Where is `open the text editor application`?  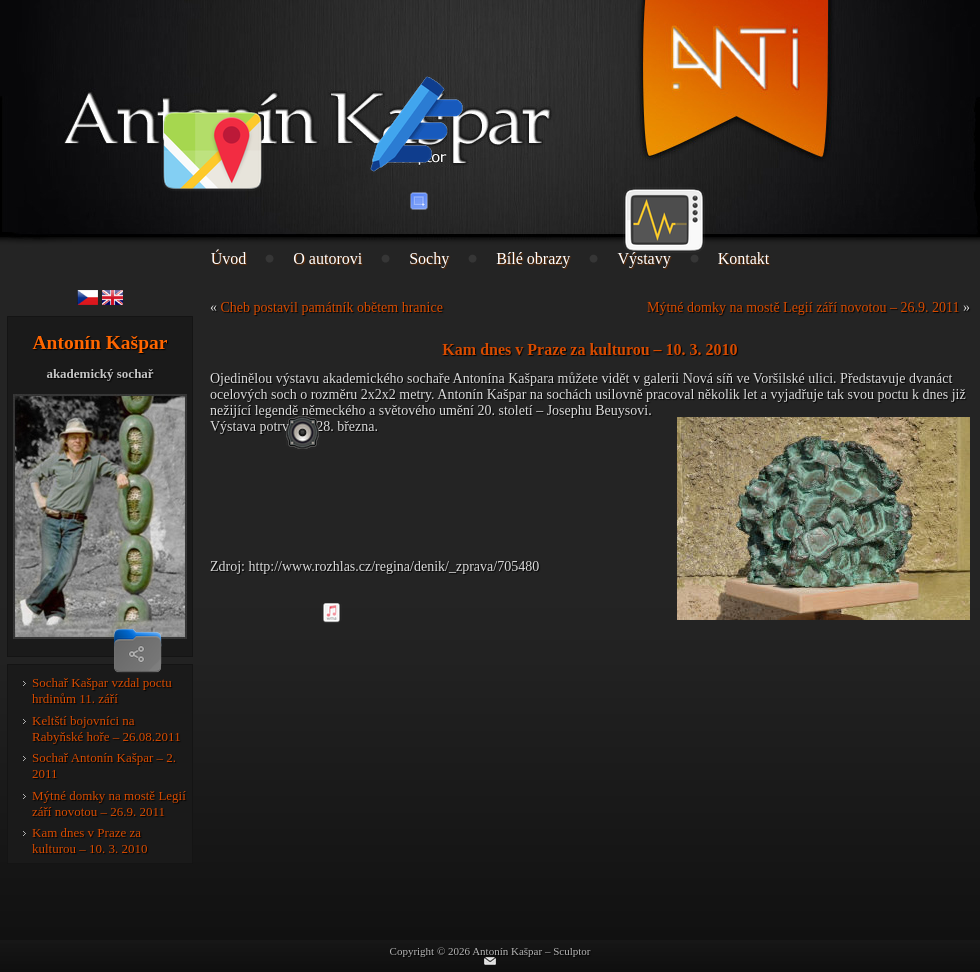
open the text editor application is located at coordinates (418, 124).